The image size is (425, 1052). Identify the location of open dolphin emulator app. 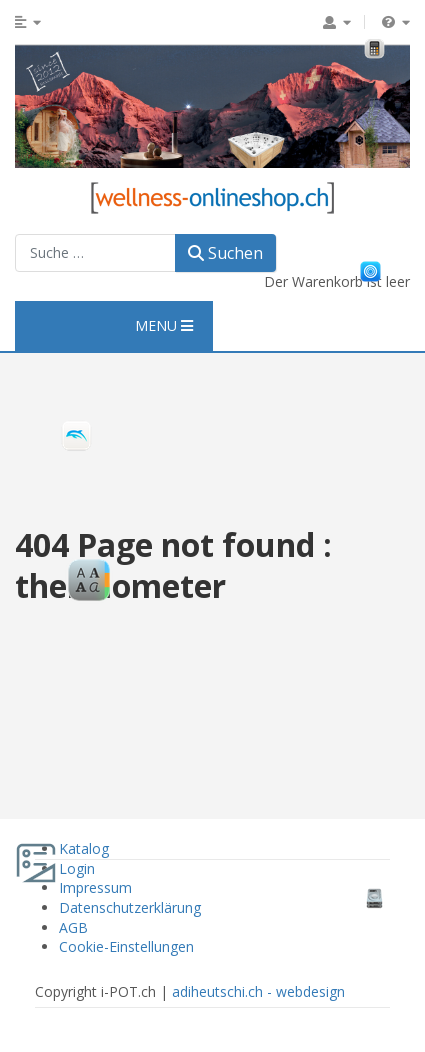
(76, 435).